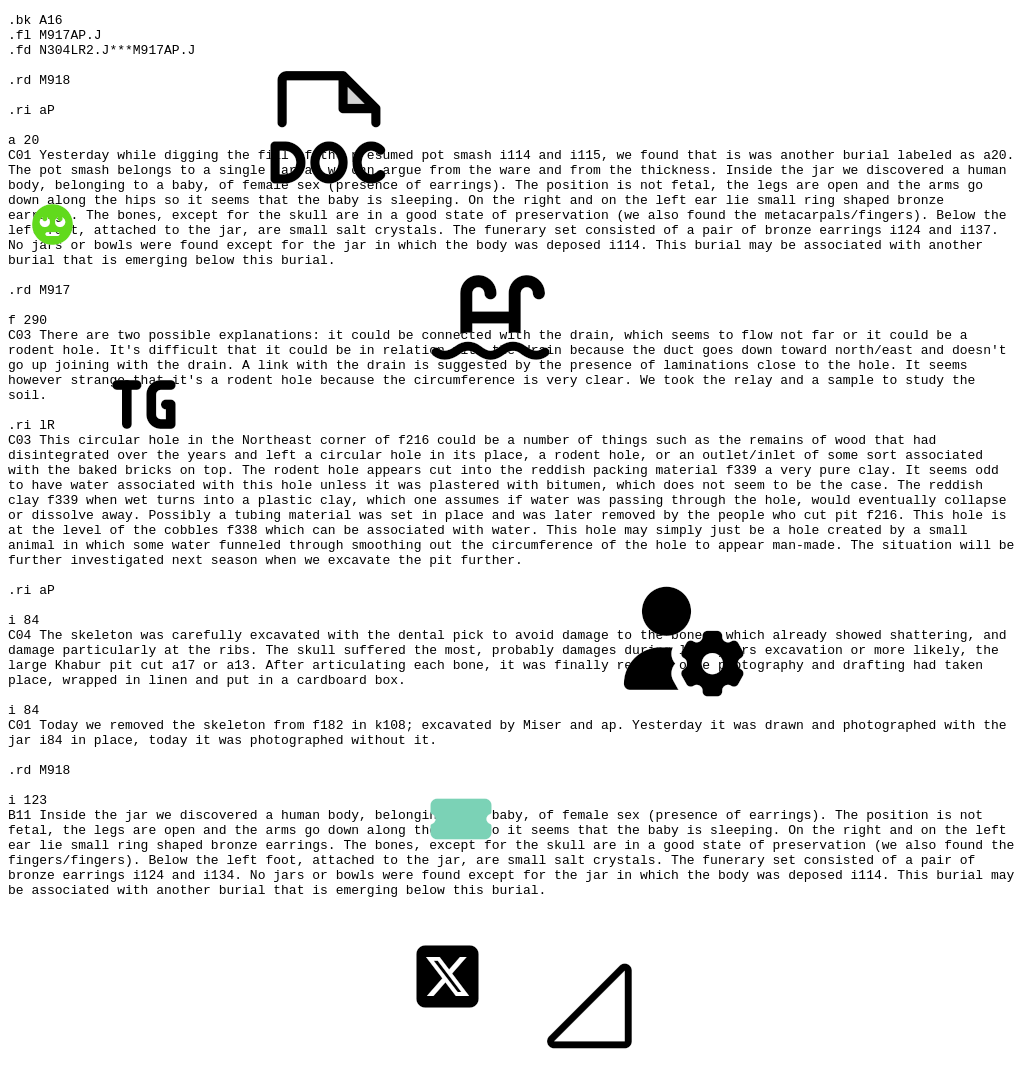 This screenshot has height=1088, width=1024. I want to click on indicates no cellular signal available, so click(596, 1009).